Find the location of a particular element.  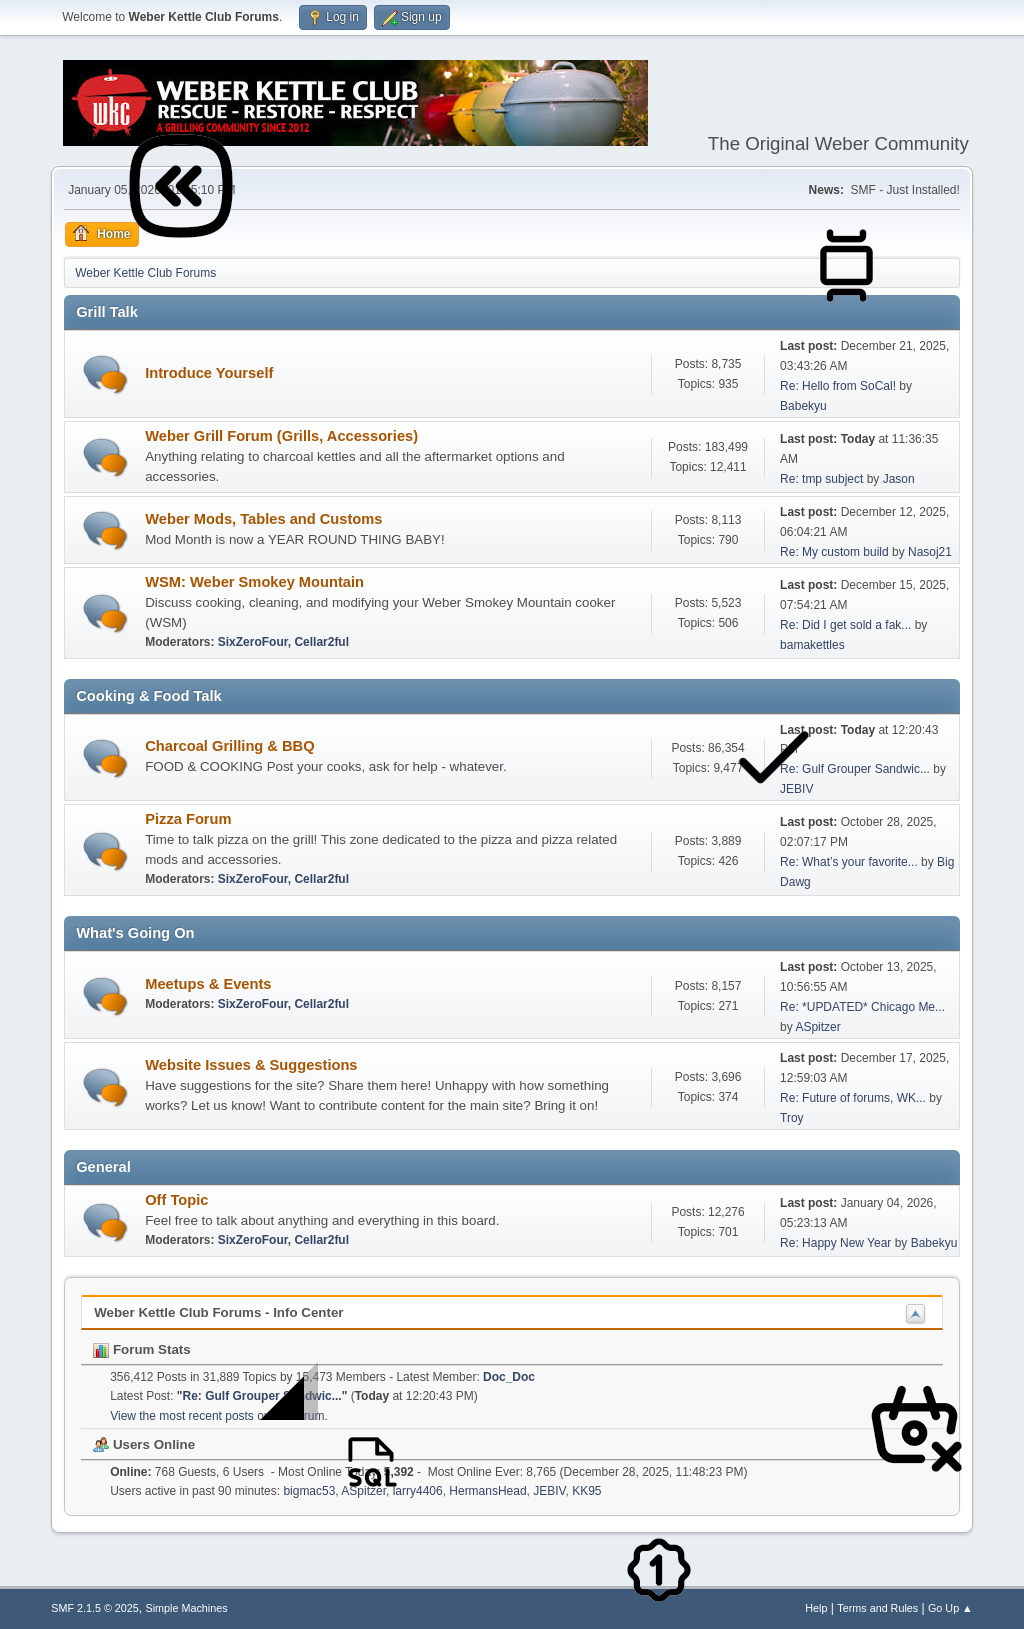

confirm or submit an action is located at coordinates (773, 756).